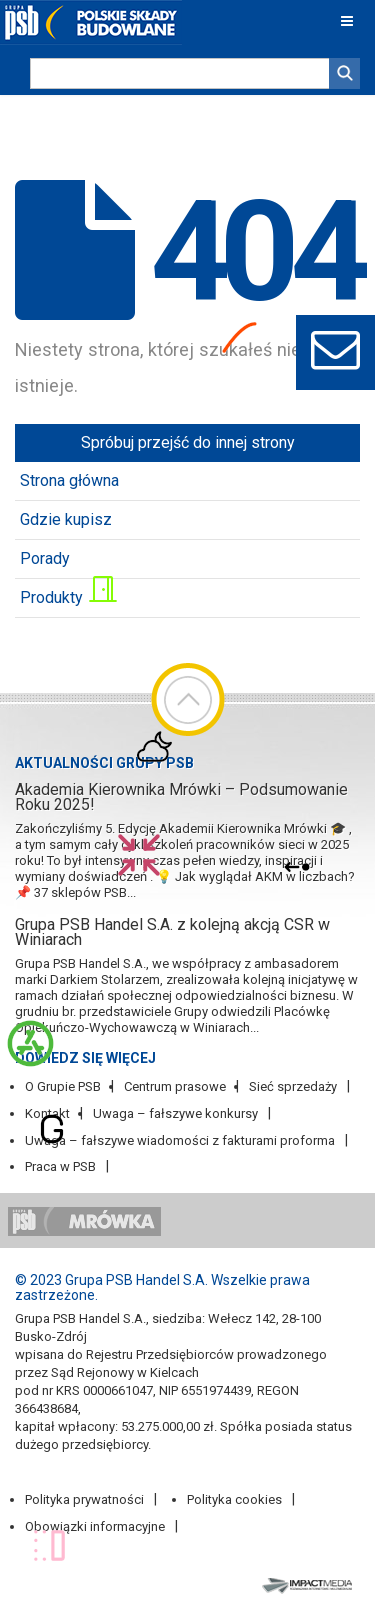 The height and width of the screenshot is (1622, 375). What do you see at coordinates (139, 855) in the screenshot?
I see `minimize or collapse a window` at bounding box center [139, 855].